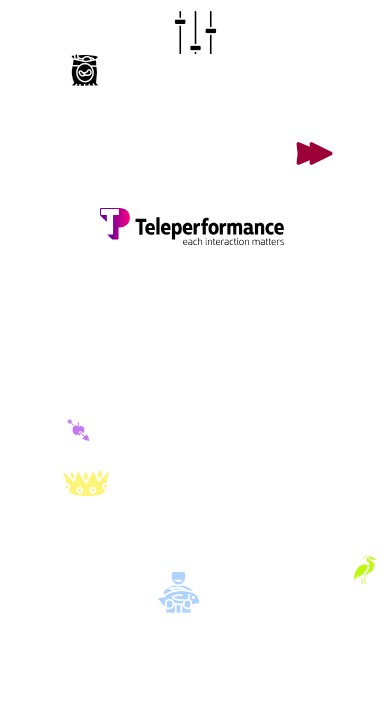 The image size is (384, 720). I want to click on fishing mini-game or activity, so click(178, 592).